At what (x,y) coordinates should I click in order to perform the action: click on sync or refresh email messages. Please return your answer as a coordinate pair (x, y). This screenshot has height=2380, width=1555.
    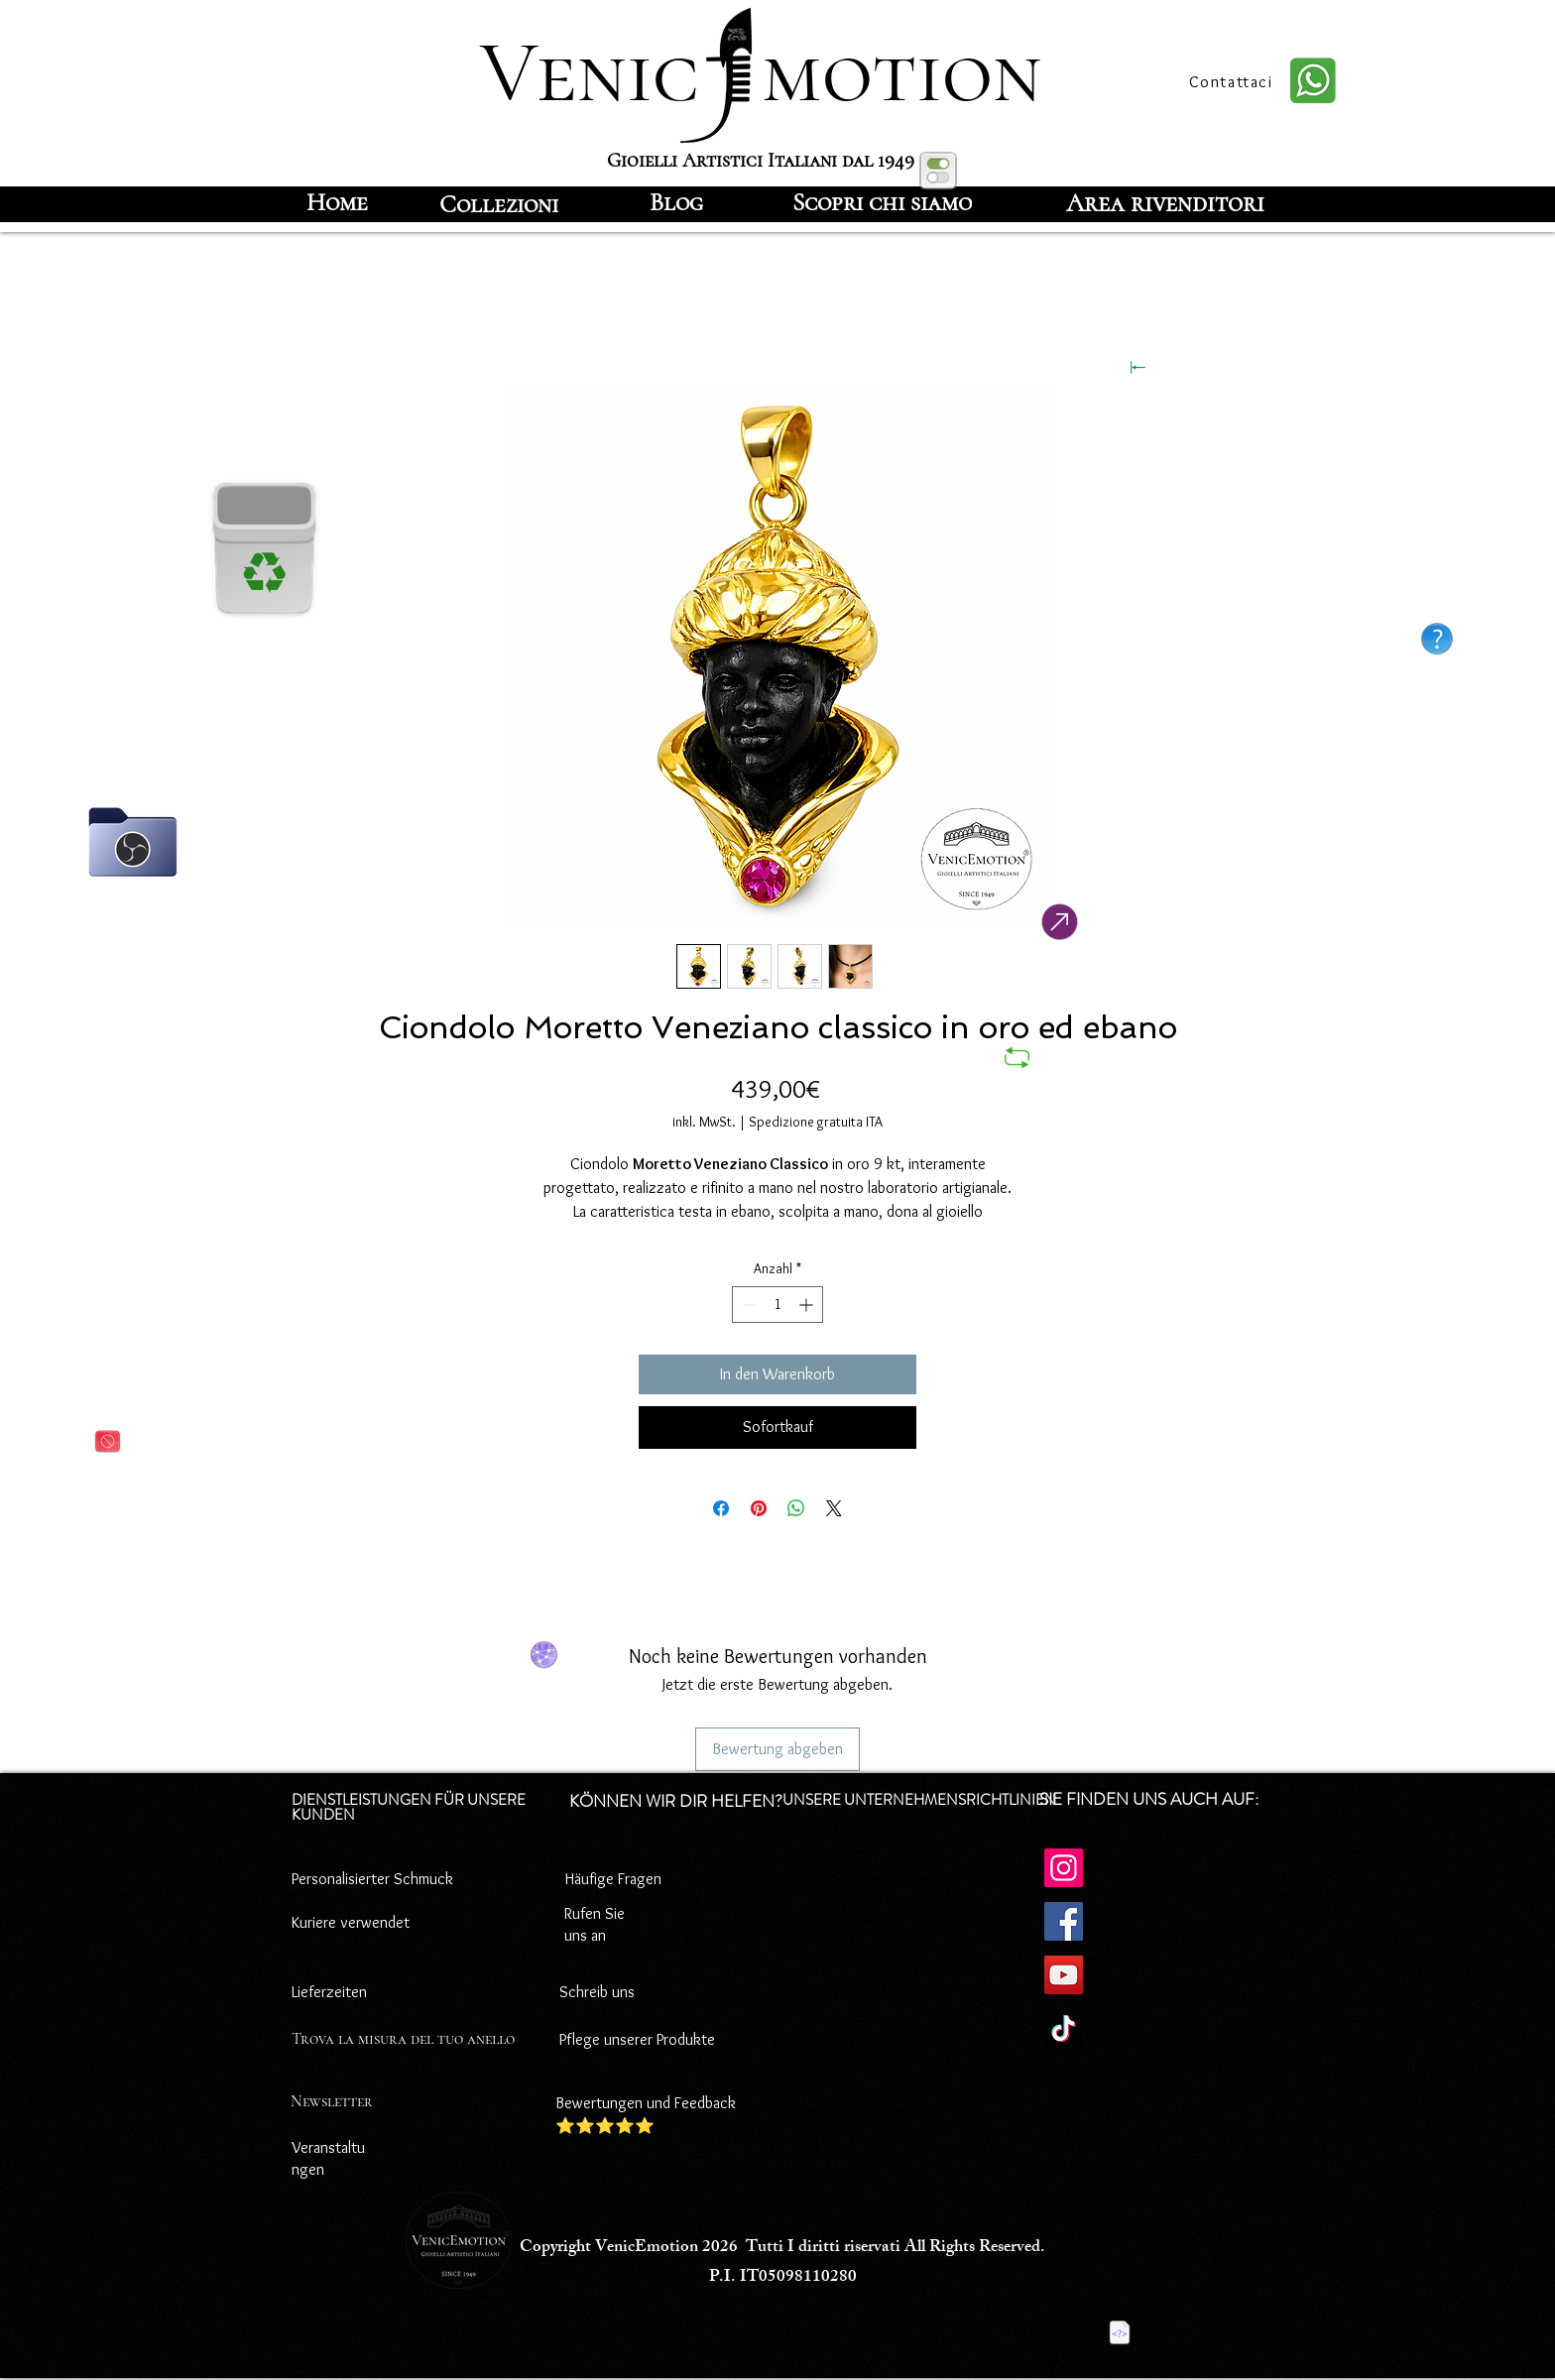
    Looking at the image, I should click on (1017, 1057).